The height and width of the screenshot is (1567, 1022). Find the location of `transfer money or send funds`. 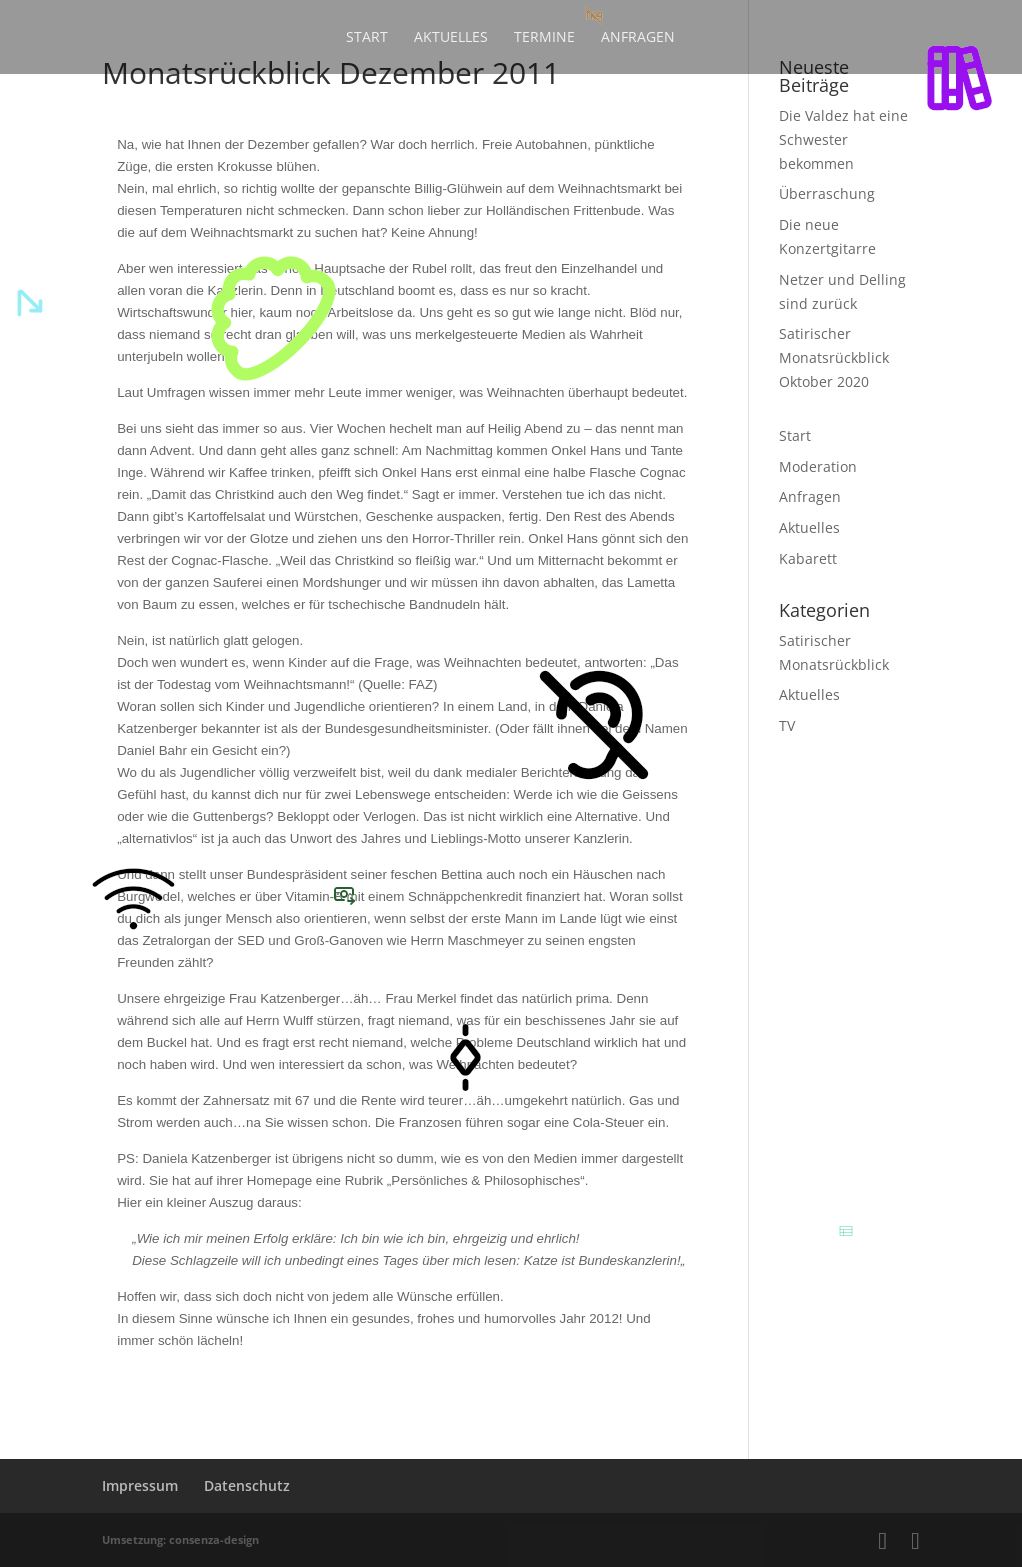

transfer money or send funds is located at coordinates (344, 894).